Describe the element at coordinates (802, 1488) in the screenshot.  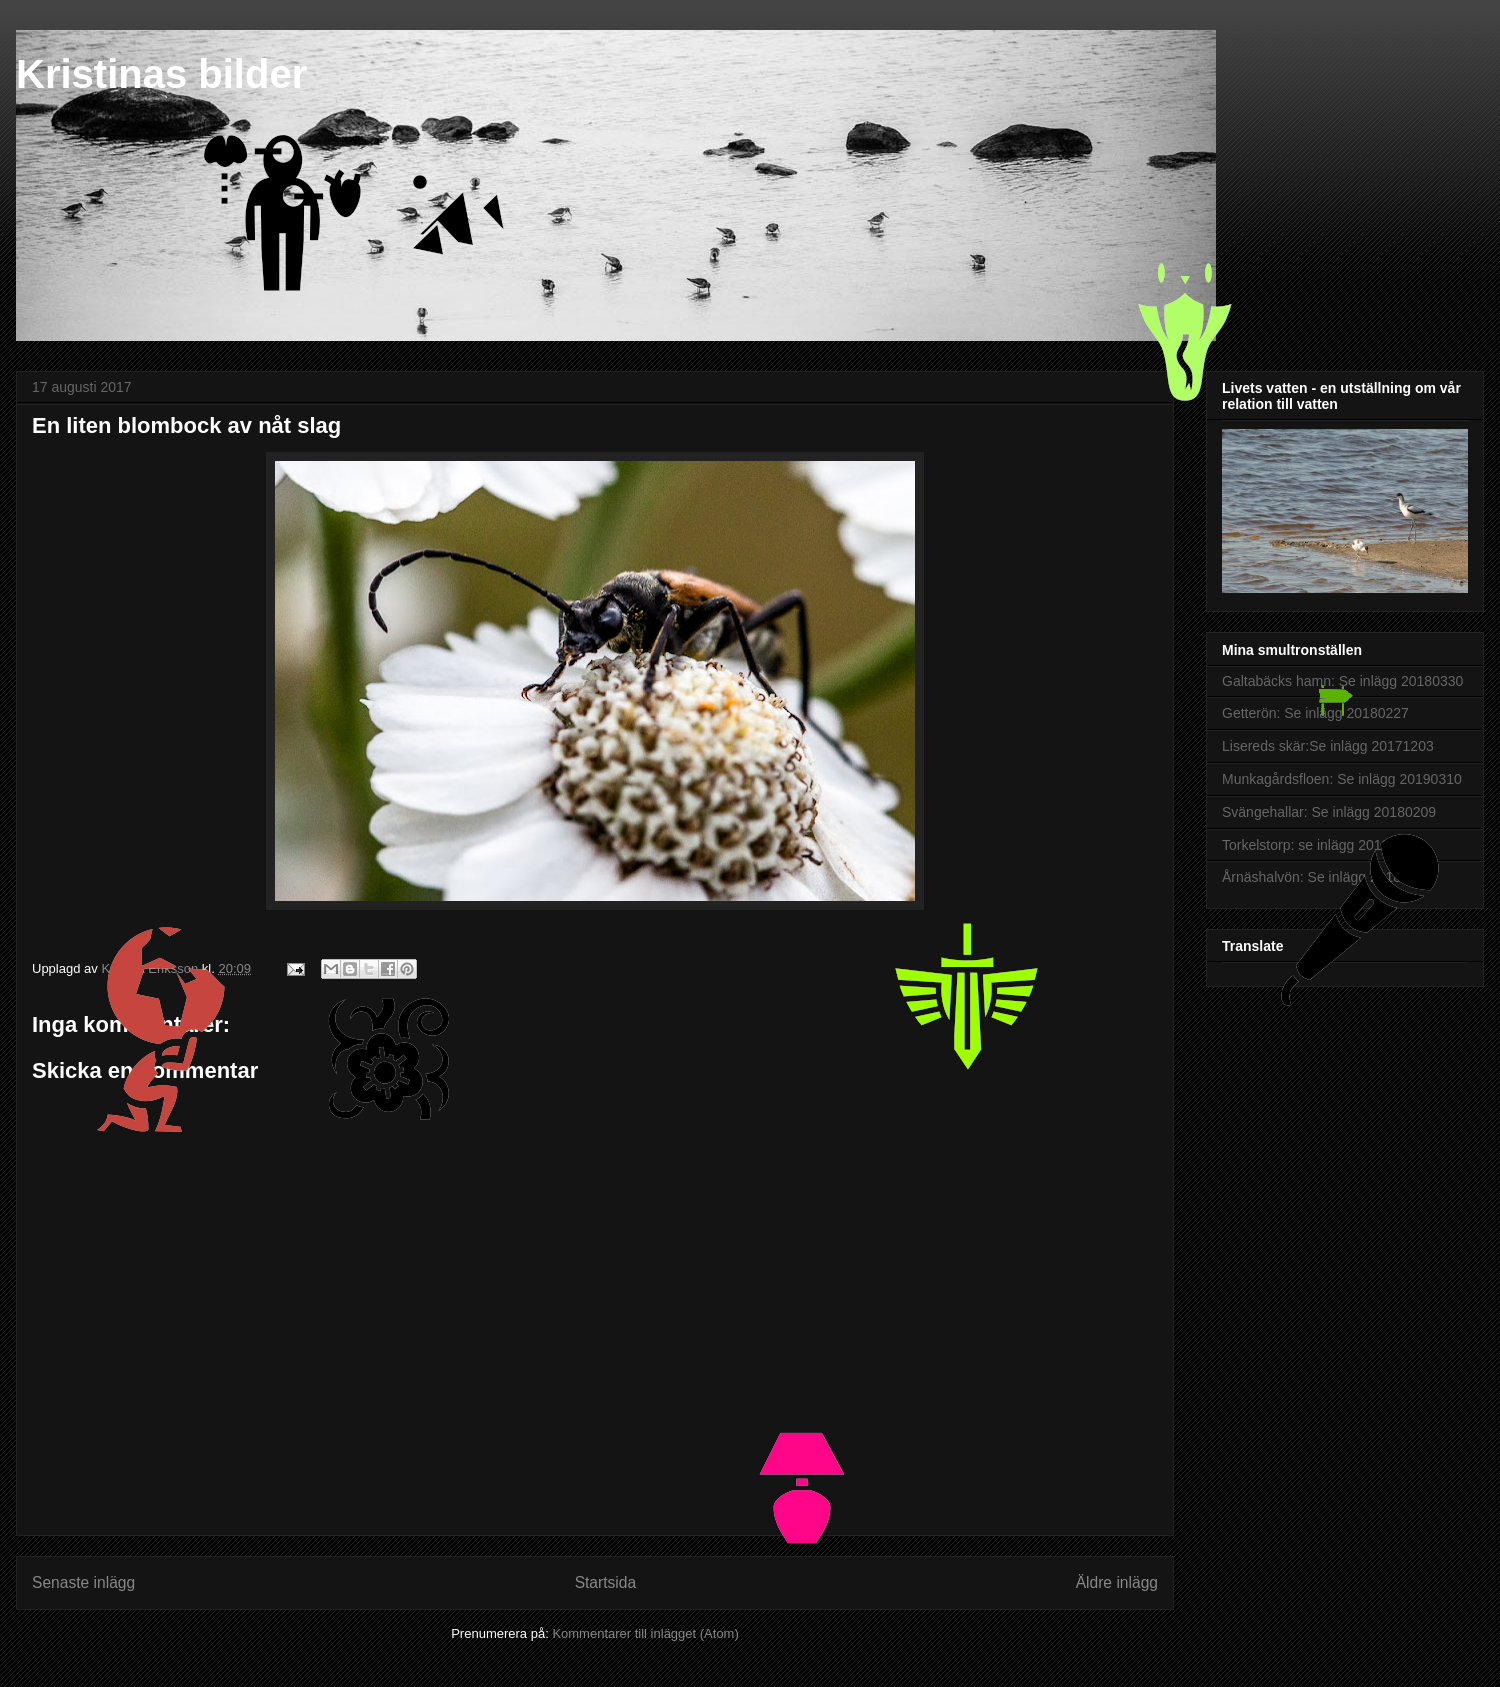
I see `toggle bedside lamp or night light` at that location.